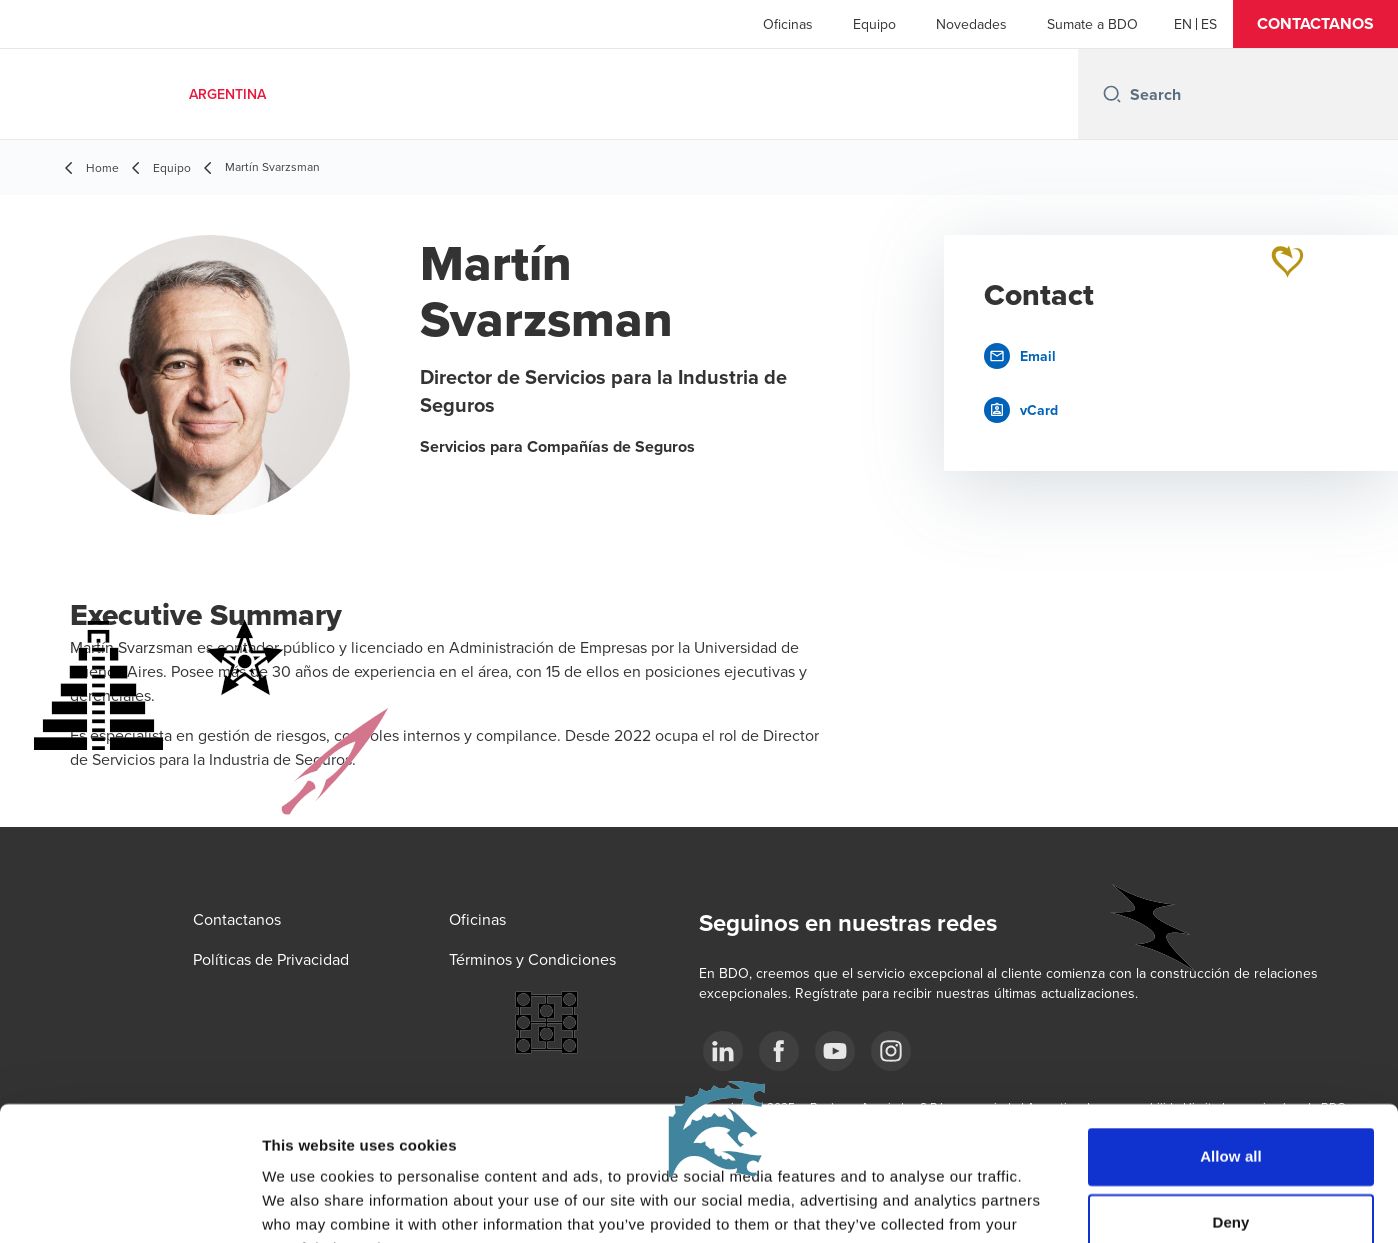 This screenshot has height=1243, width=1398. I want to click on select hydra creature or monster type, so click(717, 1129).